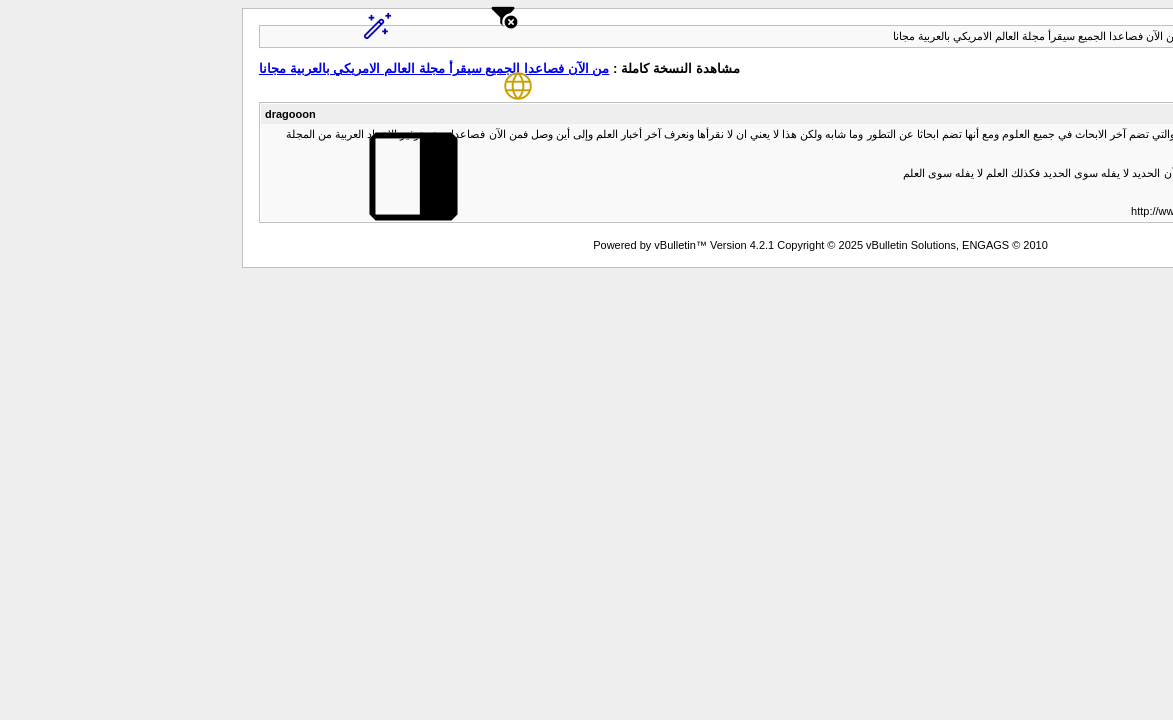 The height and width of the screenshot is (720, 1173). What do you see at coordinates (504, 15) in the screenshot?
I see `clear all active filters` at bounding box center [504, 15].